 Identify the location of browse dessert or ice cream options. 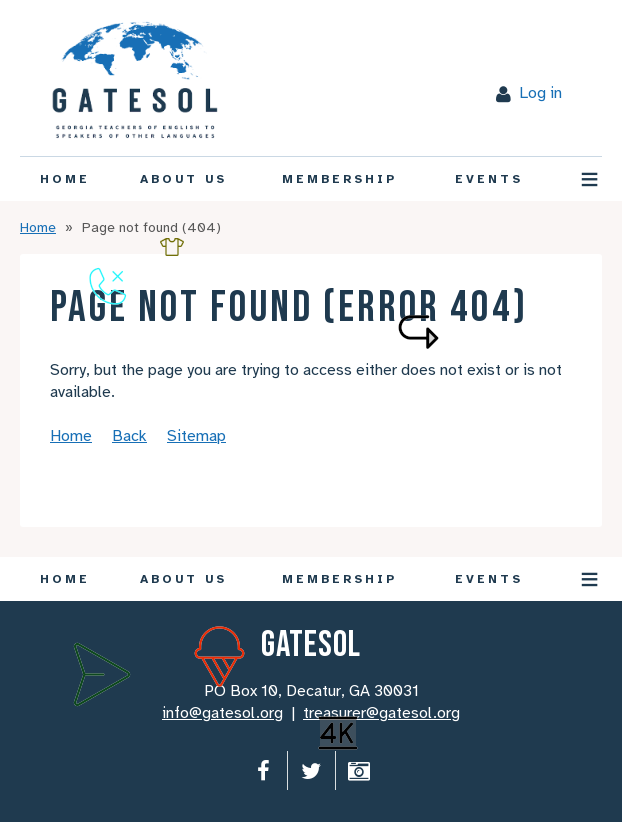
(219, 655).